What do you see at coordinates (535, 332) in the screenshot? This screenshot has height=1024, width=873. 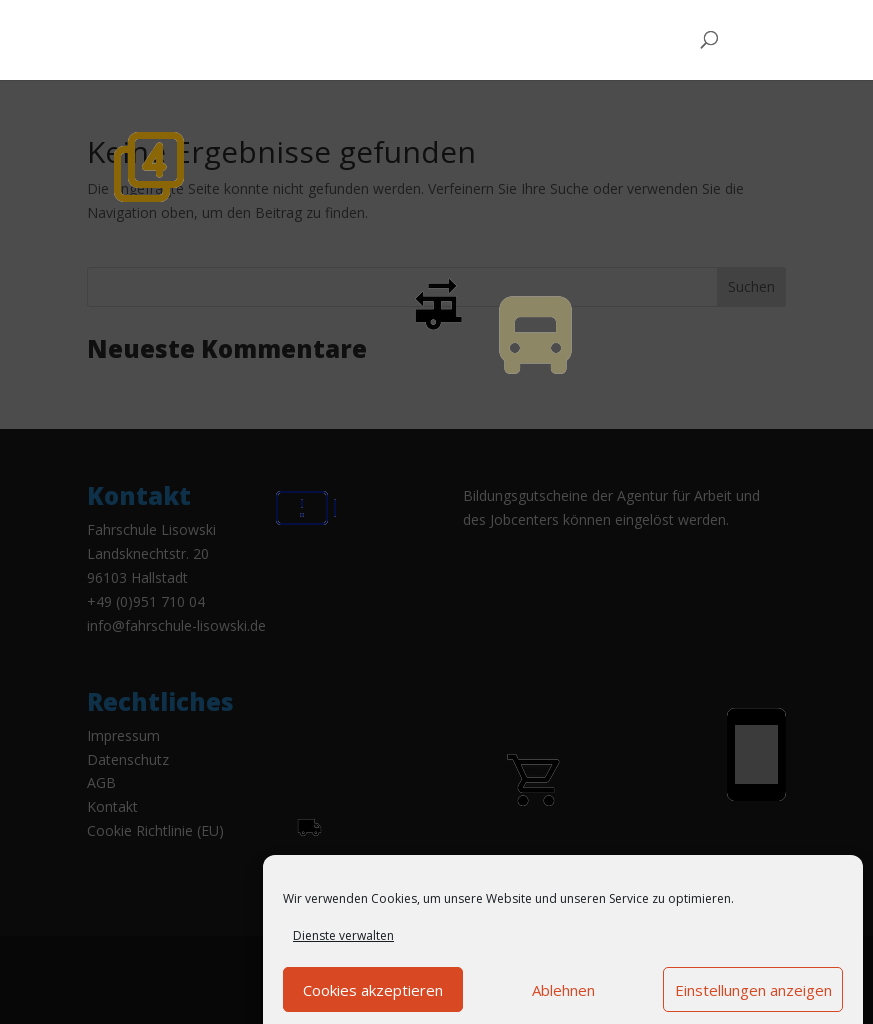 I see `view delivery or shipping status` at bounding box center [535, 332].